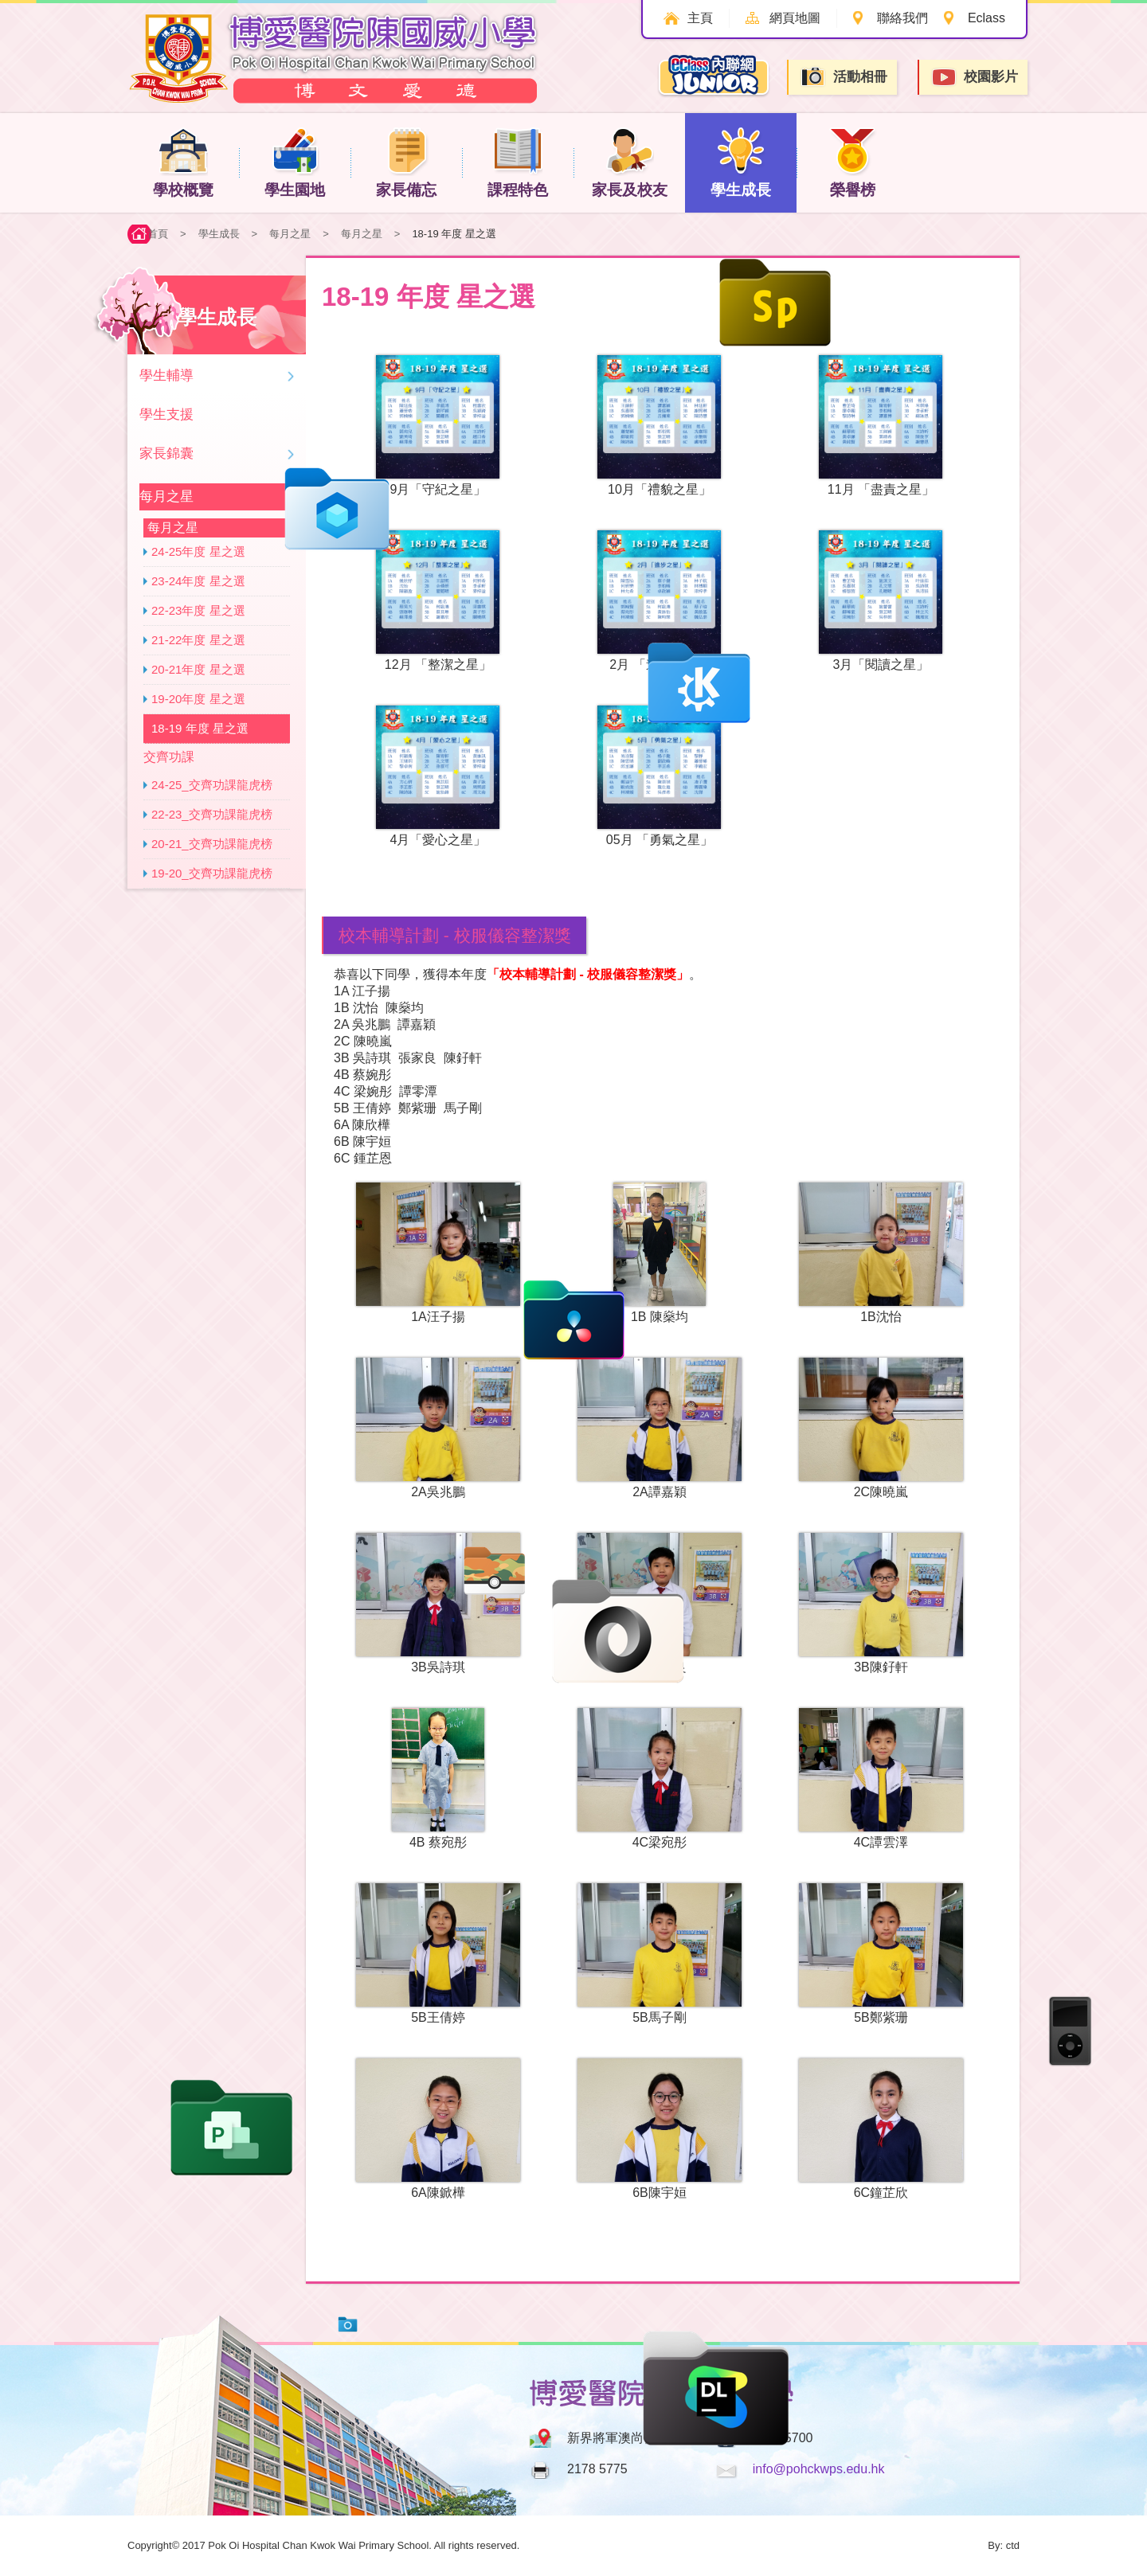  Describe the element at coordinates (1070, 2031) in the screenshot. I see `iPod classic device icon` at that location.